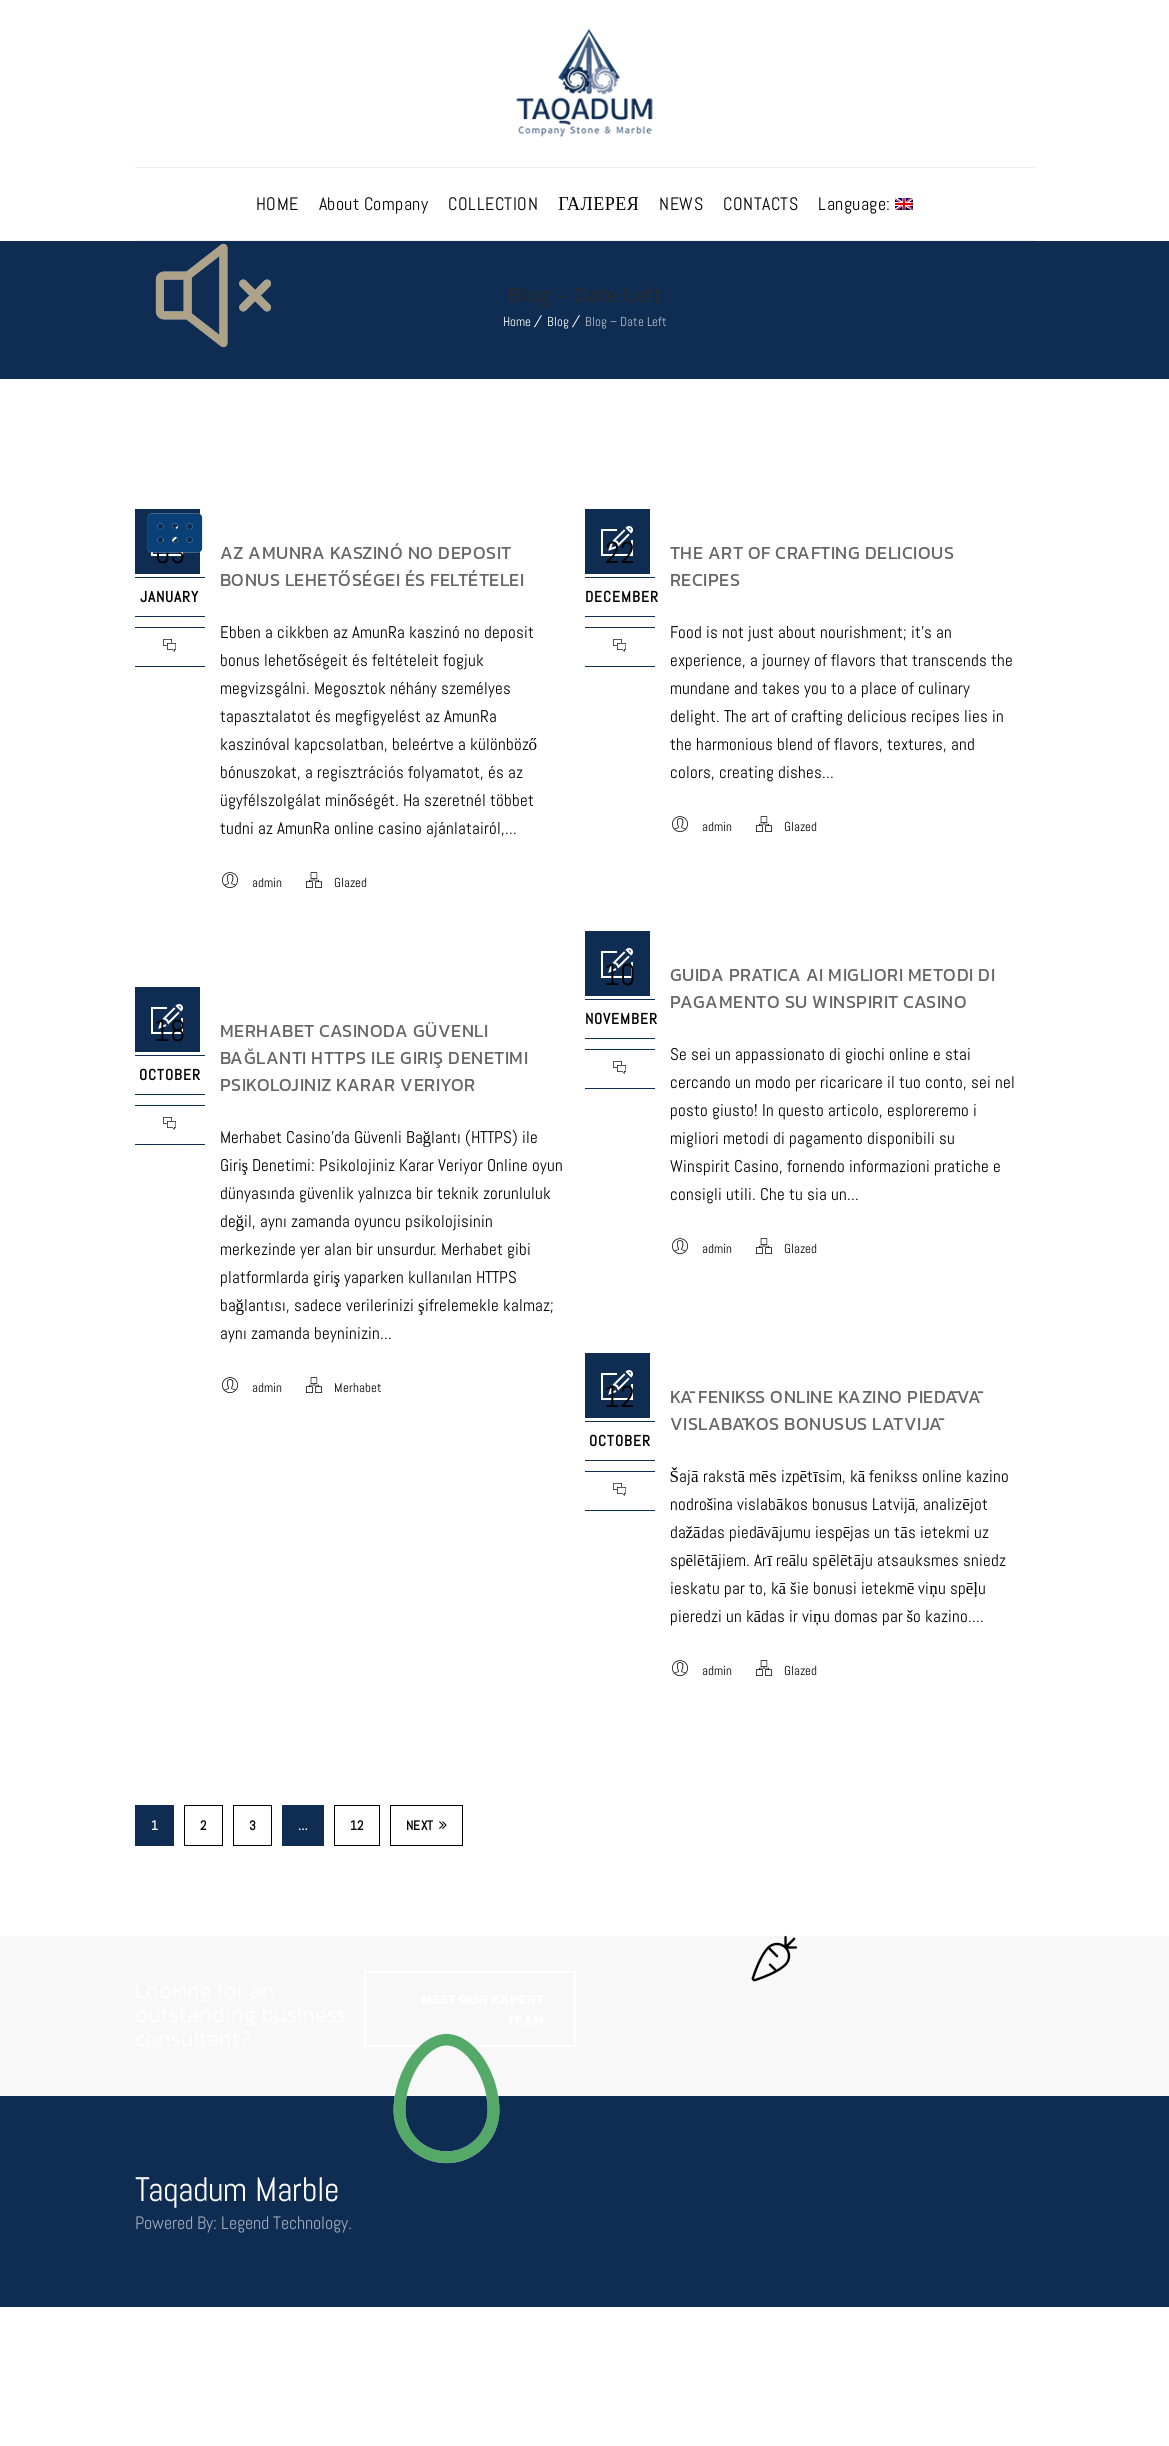  What do you see at coordinates (211, 295) in the screenshot?
I see `mute audio or sound` at bounding box center [211, 295].